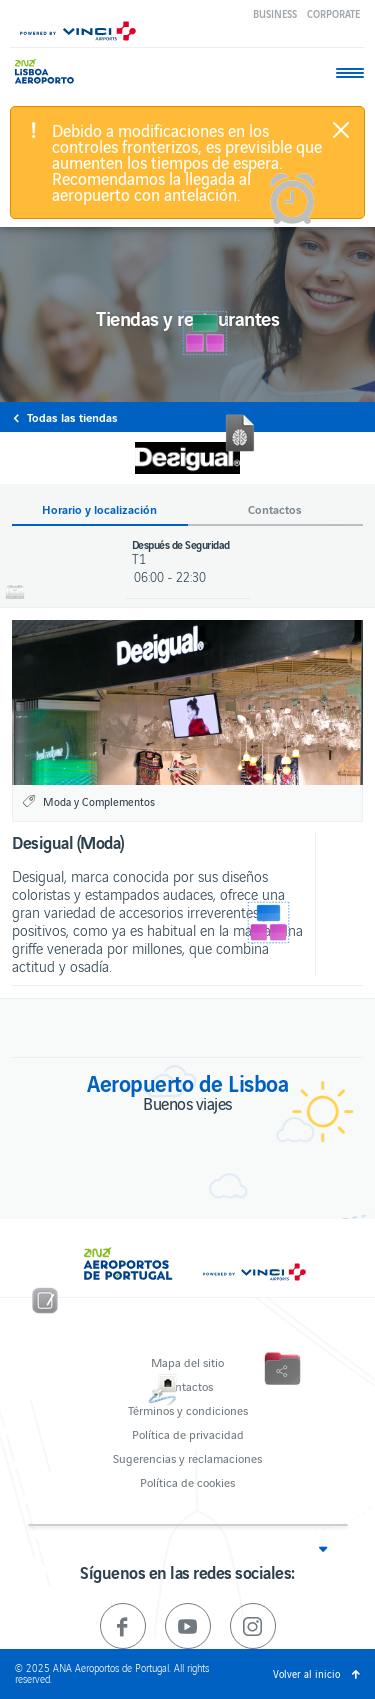 The image size is (375, 1699). What do you see at coordinates (205, 333) in the screenshot?
I see `select all items in the current view` at bounding box center [205, 333].